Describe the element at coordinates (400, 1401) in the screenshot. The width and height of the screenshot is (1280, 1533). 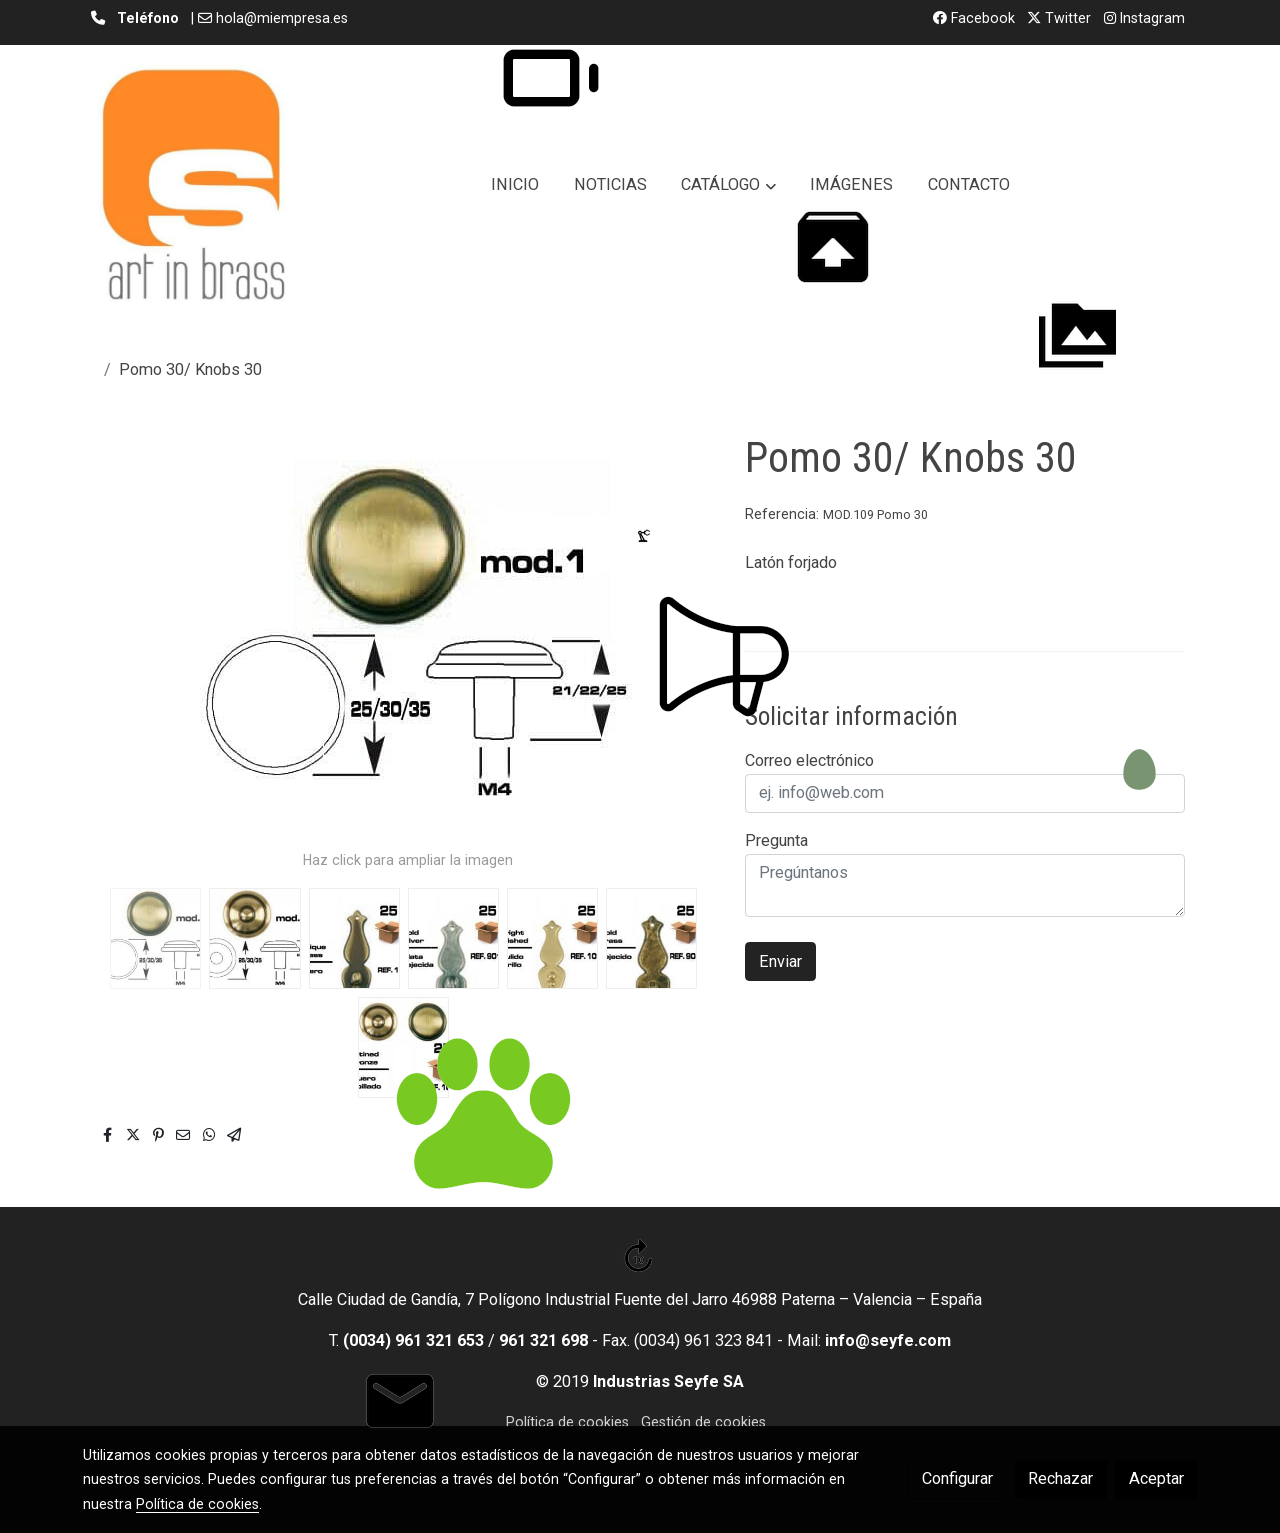
I see `open your email inbox` at that location.